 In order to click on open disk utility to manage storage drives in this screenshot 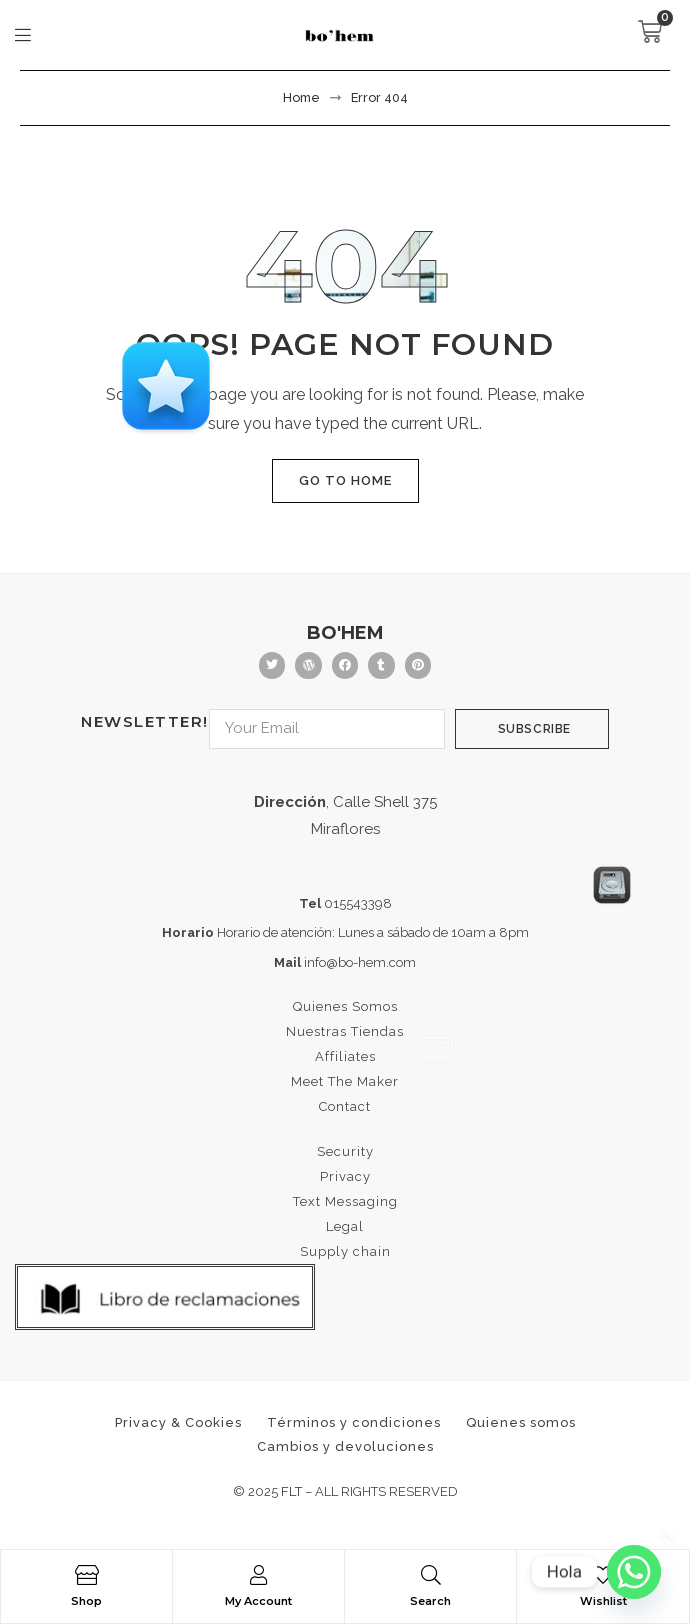, I will do `click(612, 885)`.